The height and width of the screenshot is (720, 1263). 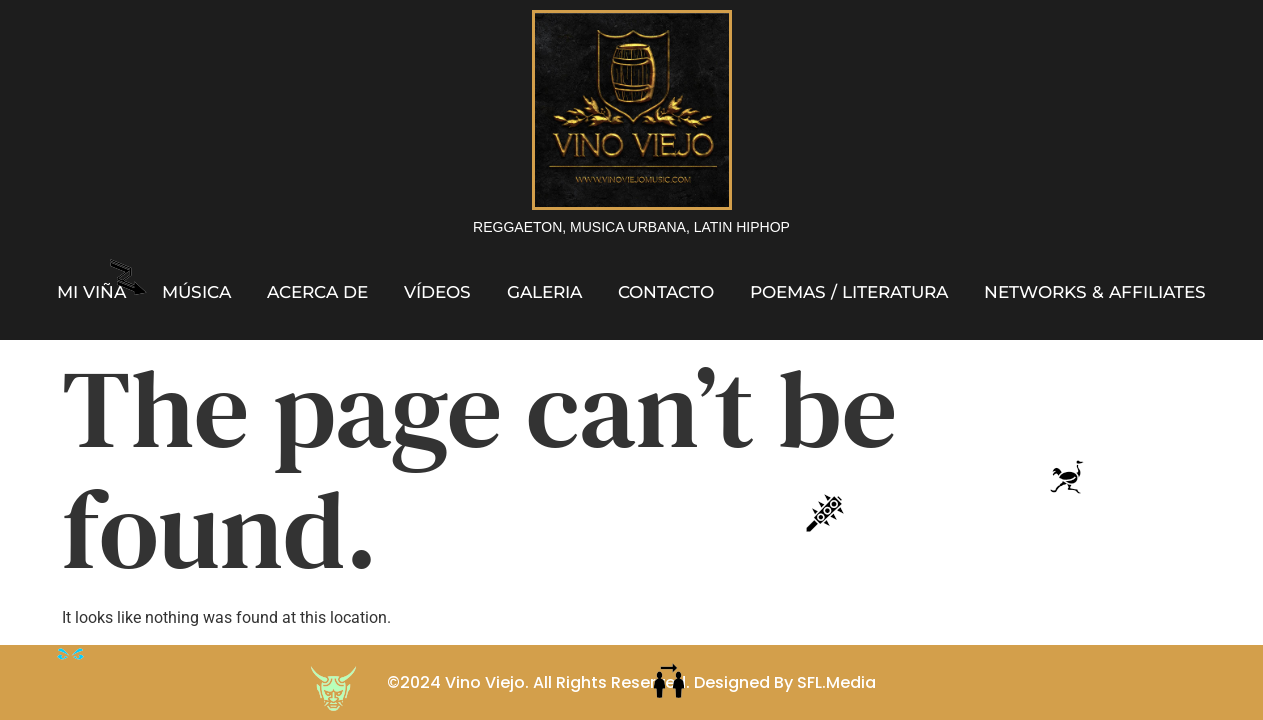 What do you see at coordinates (825, 513) in the screenshot?
I see `select melee weapon in game inventory` at bounding box center [825, 513].